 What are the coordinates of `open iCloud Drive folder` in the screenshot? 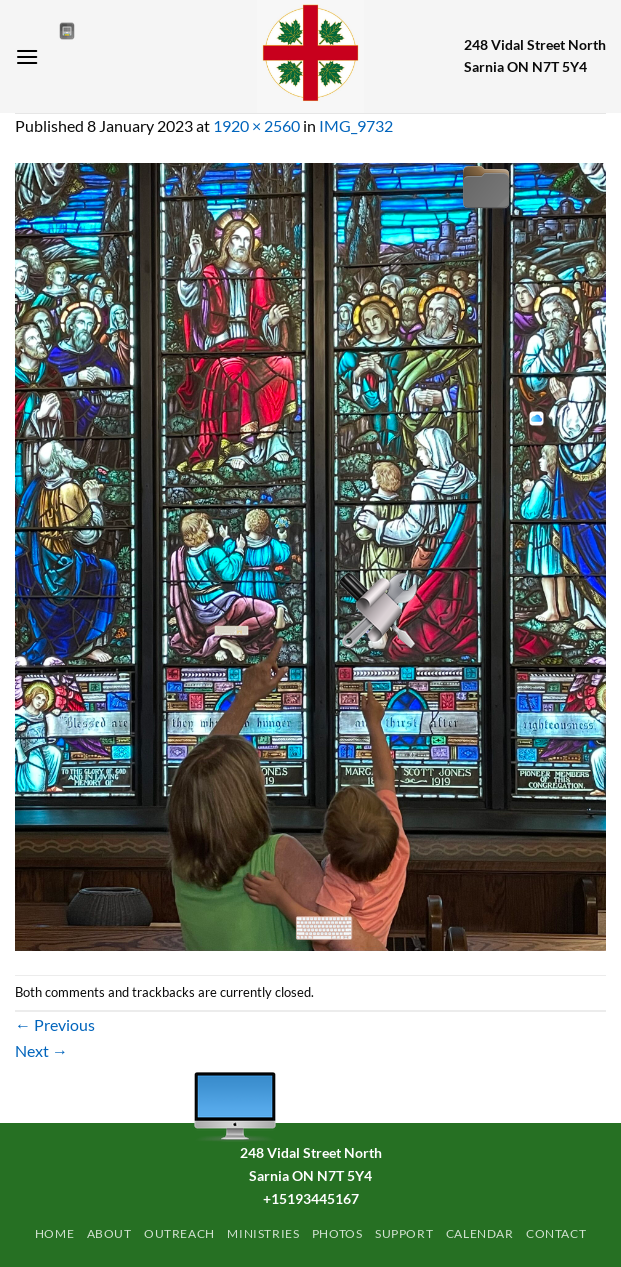 It's located at (536, 418).